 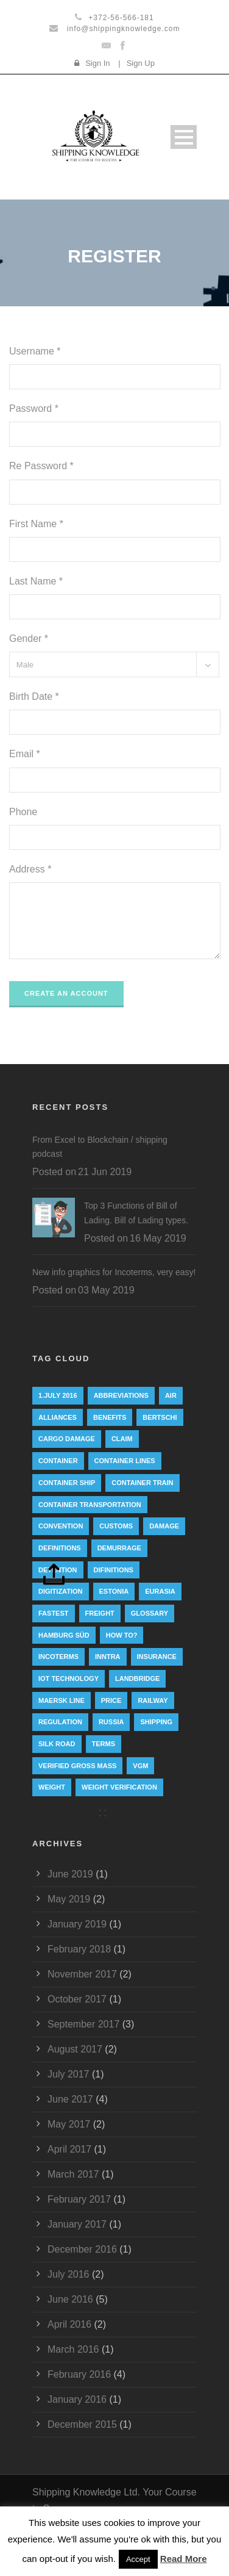 What do you see at coordinates (102, 1813) in the screenshot?
I see `indicates content is loading` at bounding box center [102, 1813].